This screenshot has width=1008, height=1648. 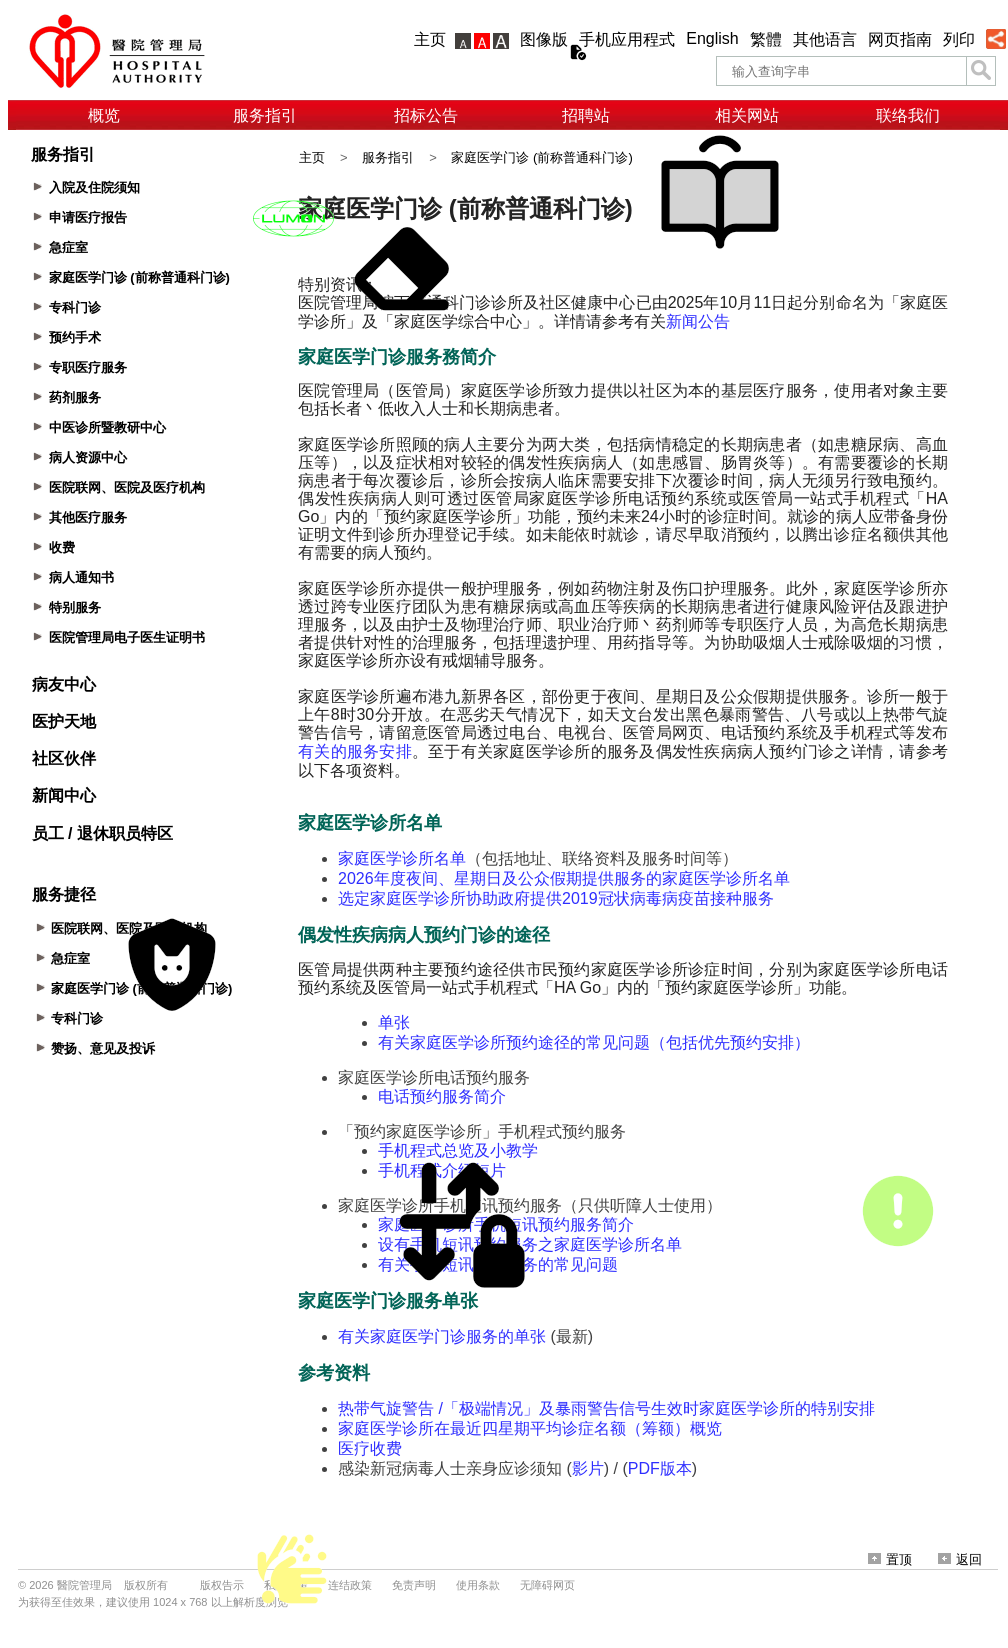 I want to click on indicates a warning or alert requiring attention, so click(x=898, y=1211).